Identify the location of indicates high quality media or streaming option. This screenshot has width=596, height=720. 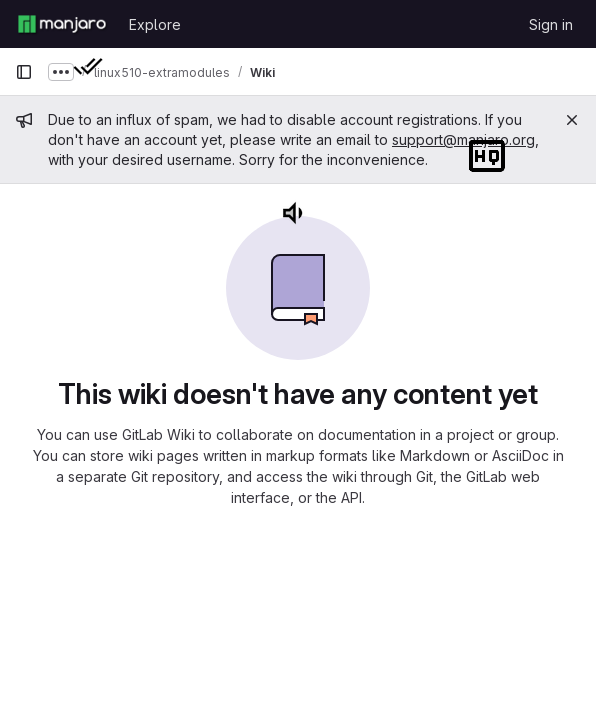
(487, 156).